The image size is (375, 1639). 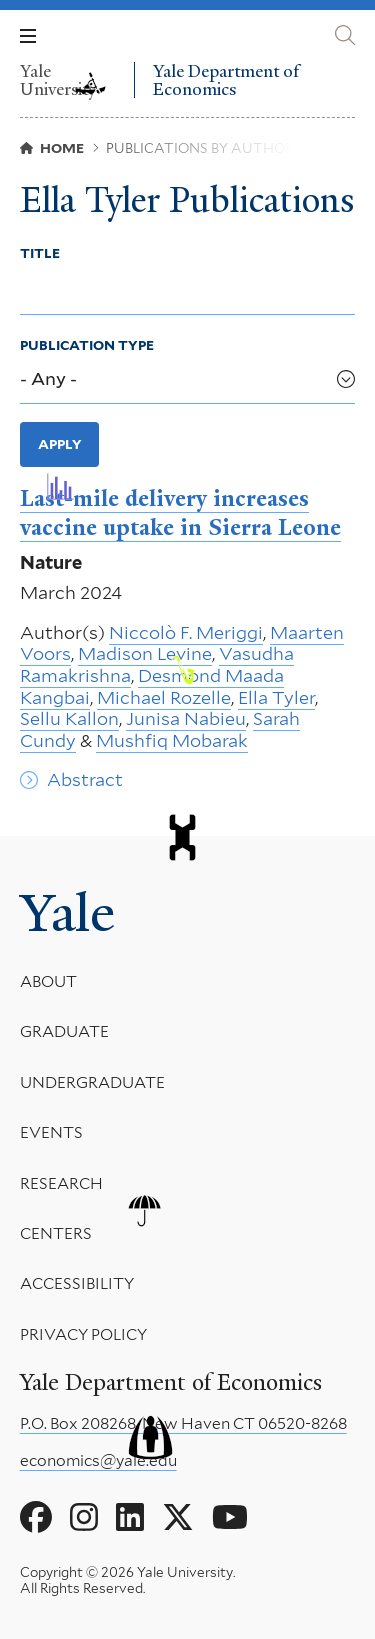 I want to click on notification security settings, so click(x=150, y=1437).